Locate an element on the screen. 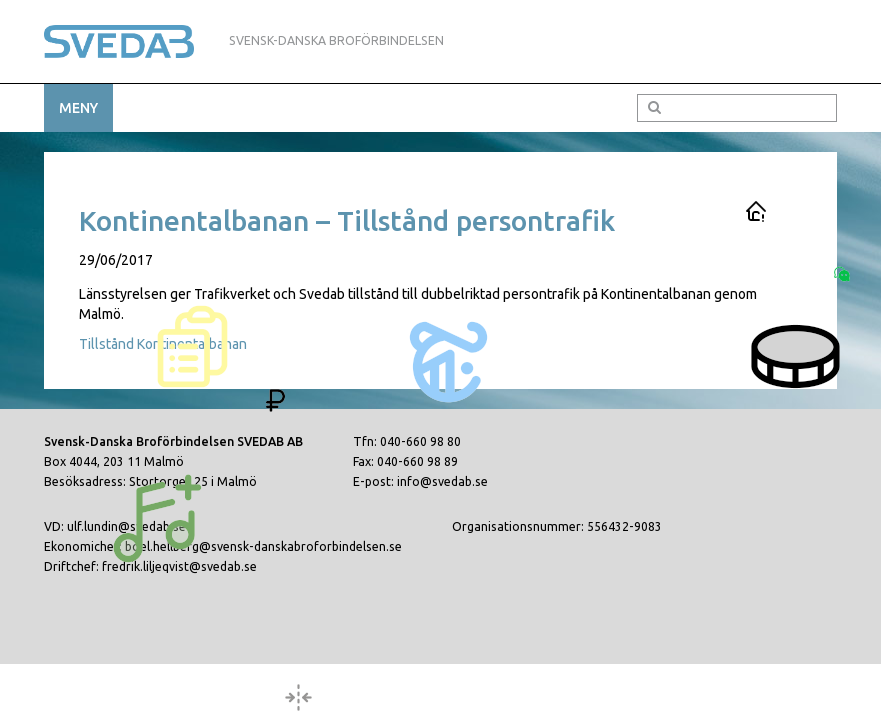 This screenshot has height=720, width=881. open the New York Times app is located at coordinates (448, 360).